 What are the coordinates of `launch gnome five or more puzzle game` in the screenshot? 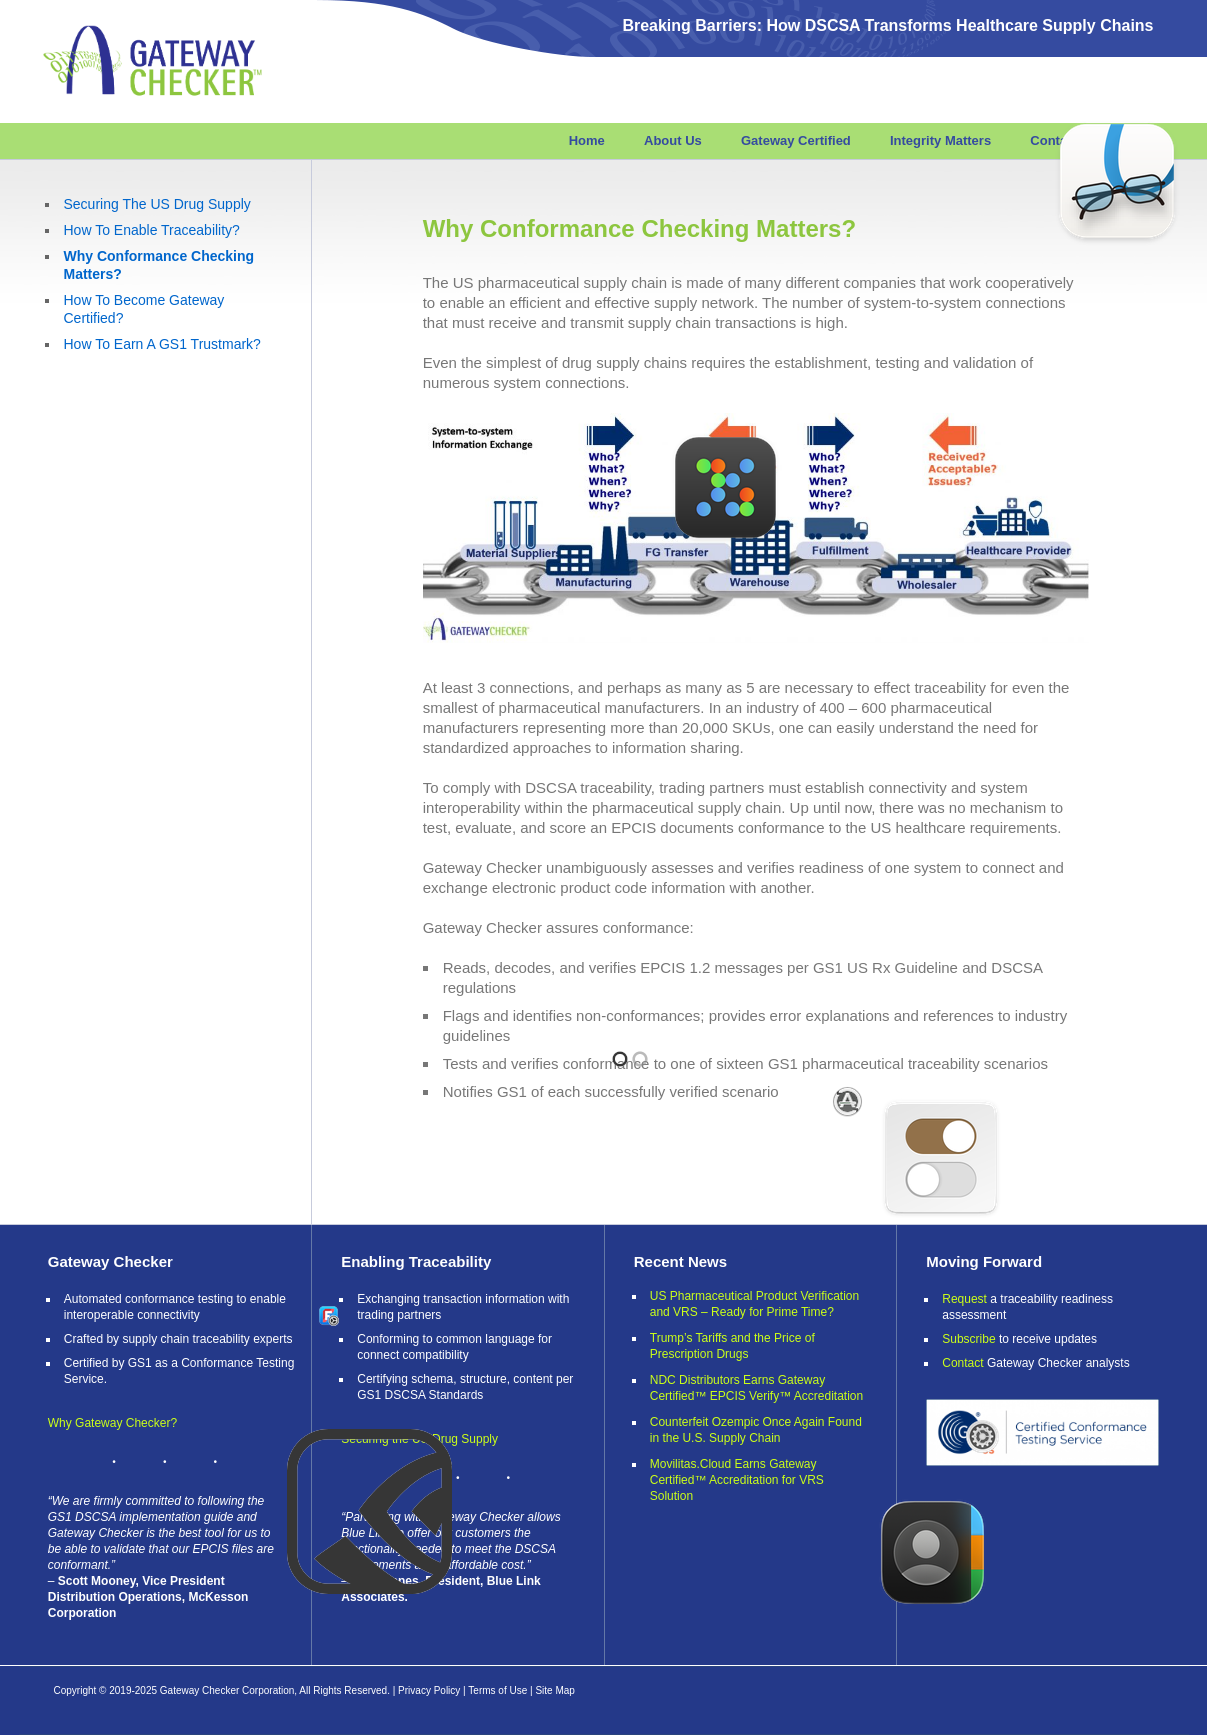 It's located at (725, 487).